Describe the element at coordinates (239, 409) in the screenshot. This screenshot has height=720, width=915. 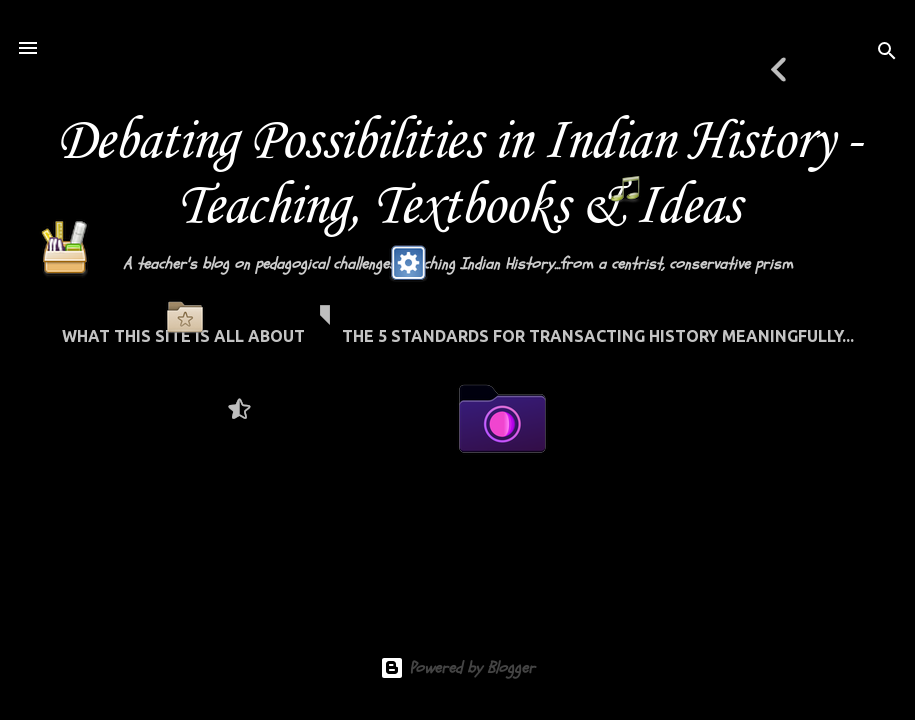
I see `indicates a partial or half rating` at that location.